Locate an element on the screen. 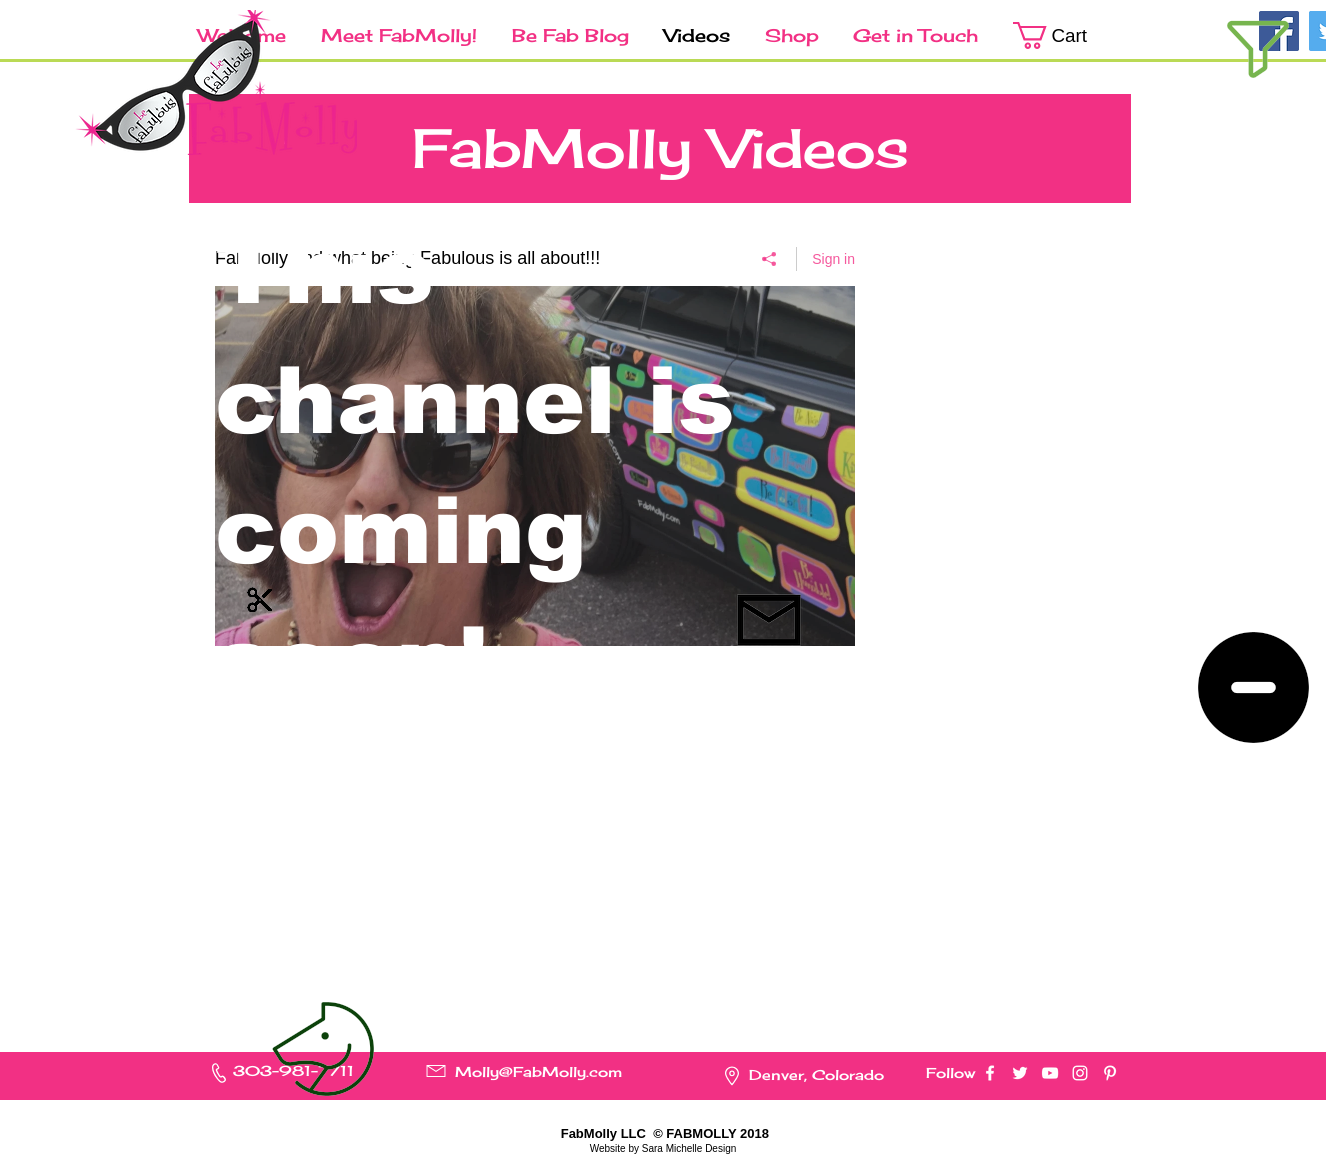 Image resolution: width=1326 pixels, height=1160 pixels. filter or sort content is located at coordinates (1258, 47).